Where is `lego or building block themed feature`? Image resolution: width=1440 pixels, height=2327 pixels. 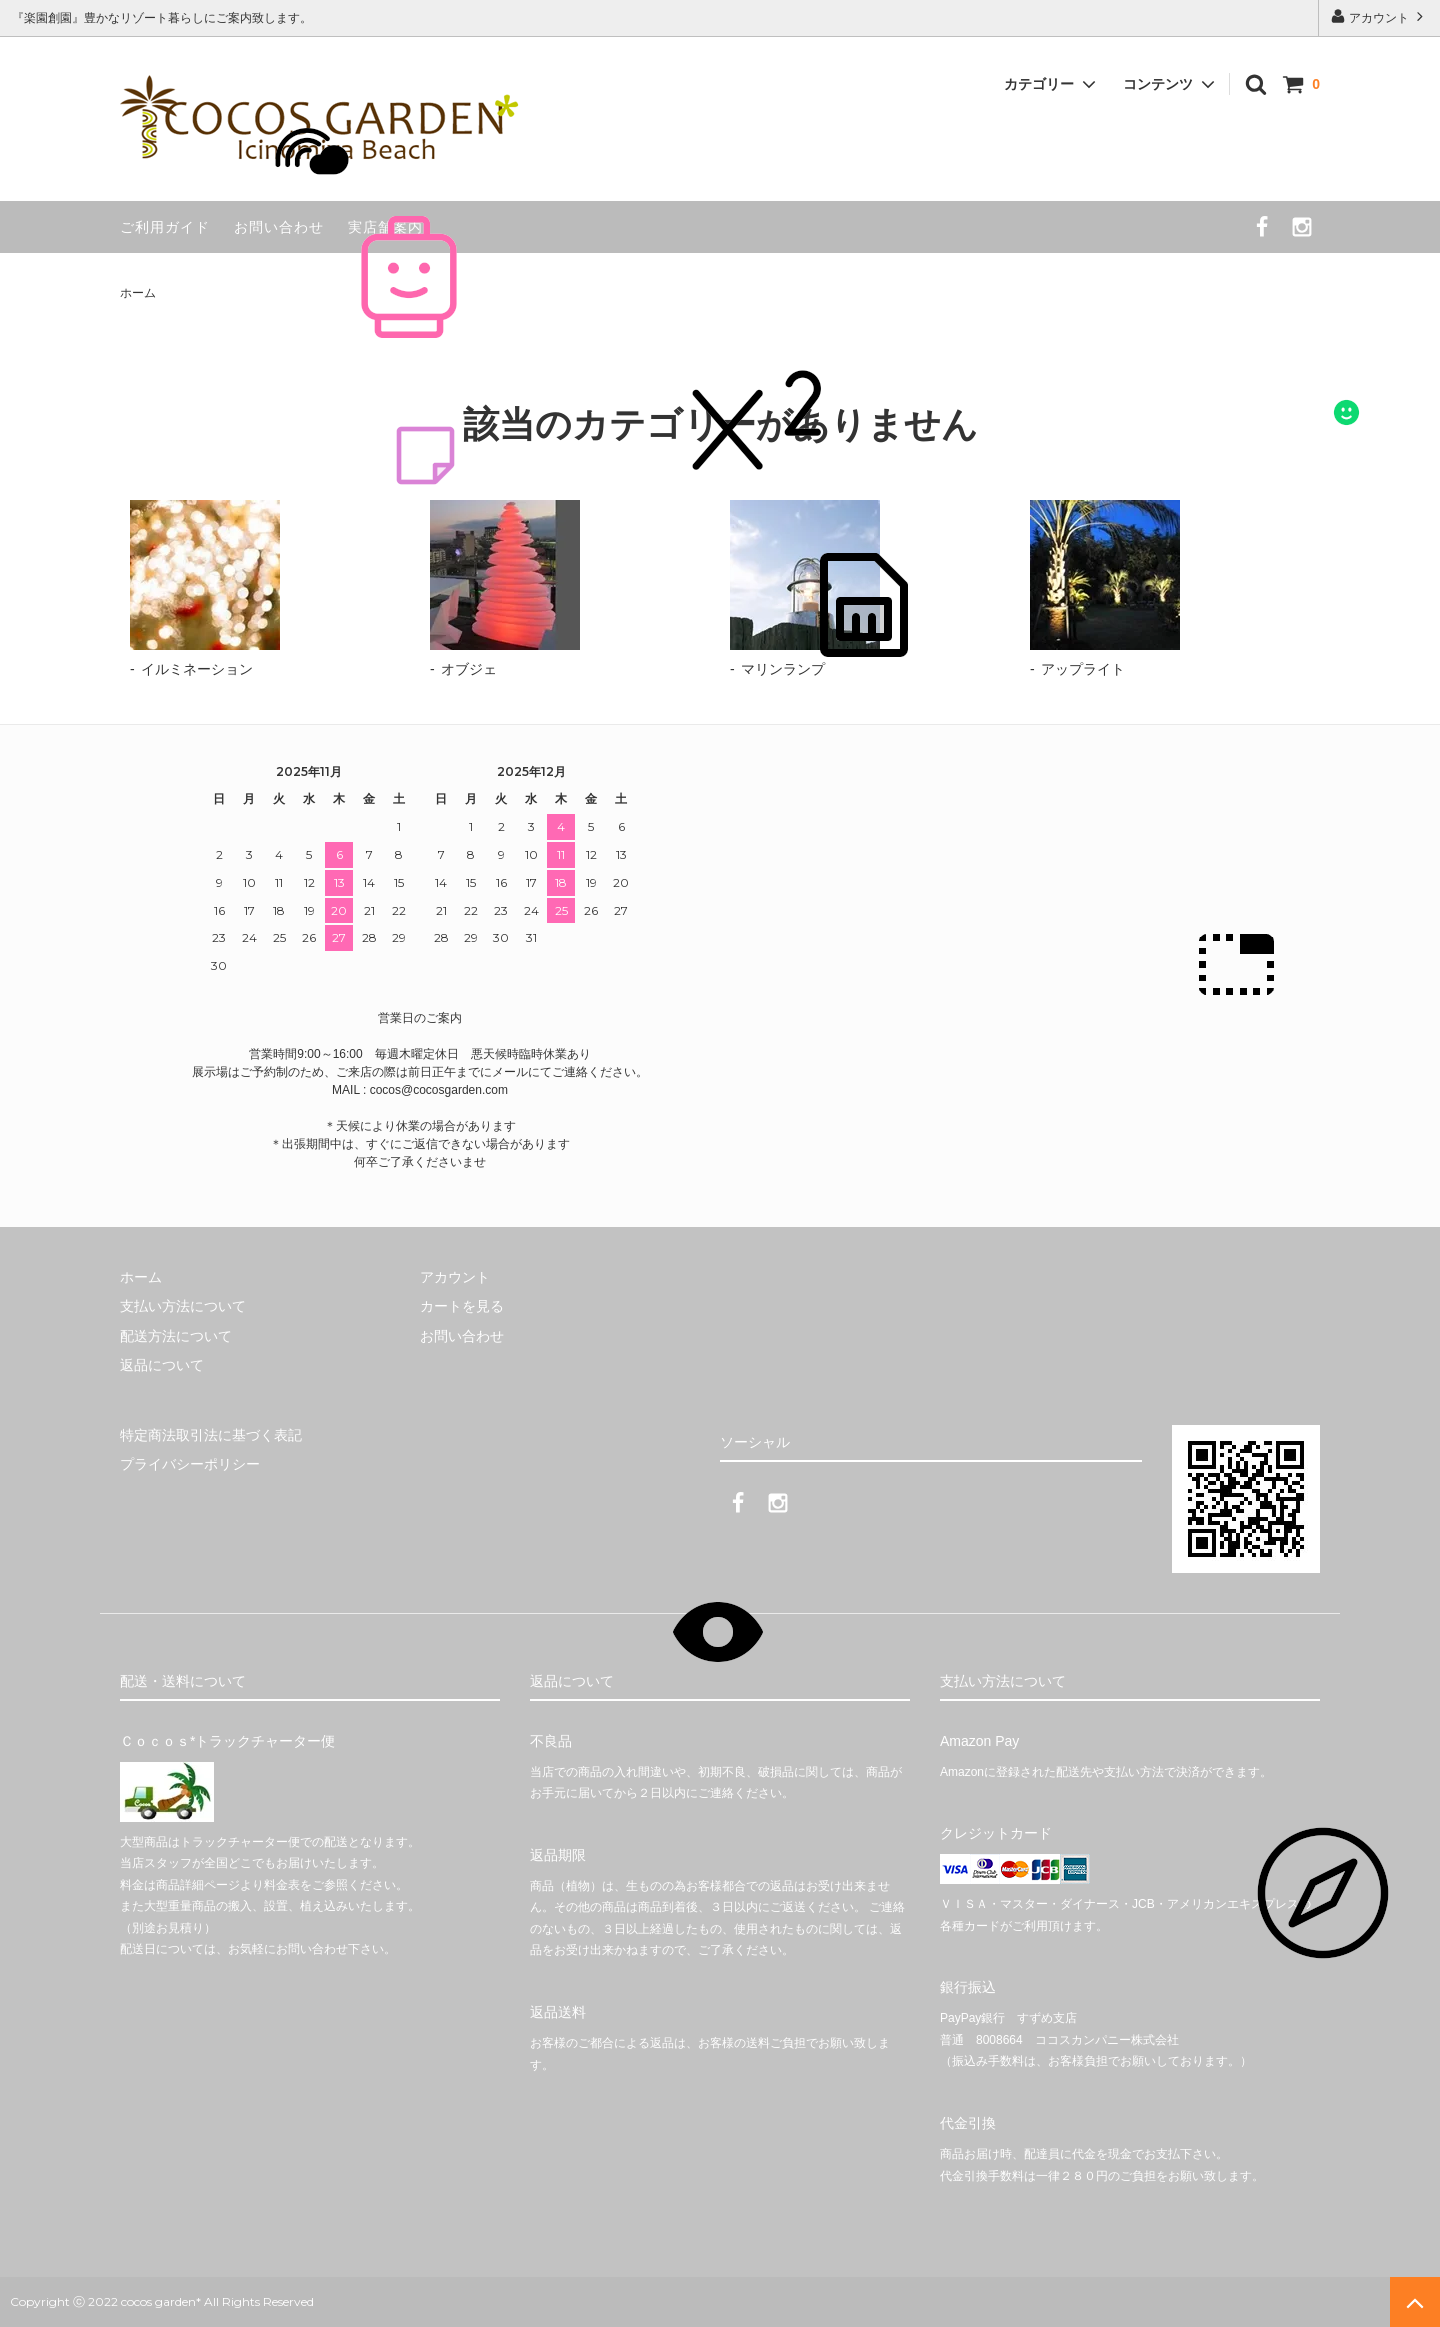
lego or building block themed feature is located at coordinates (409, 277).